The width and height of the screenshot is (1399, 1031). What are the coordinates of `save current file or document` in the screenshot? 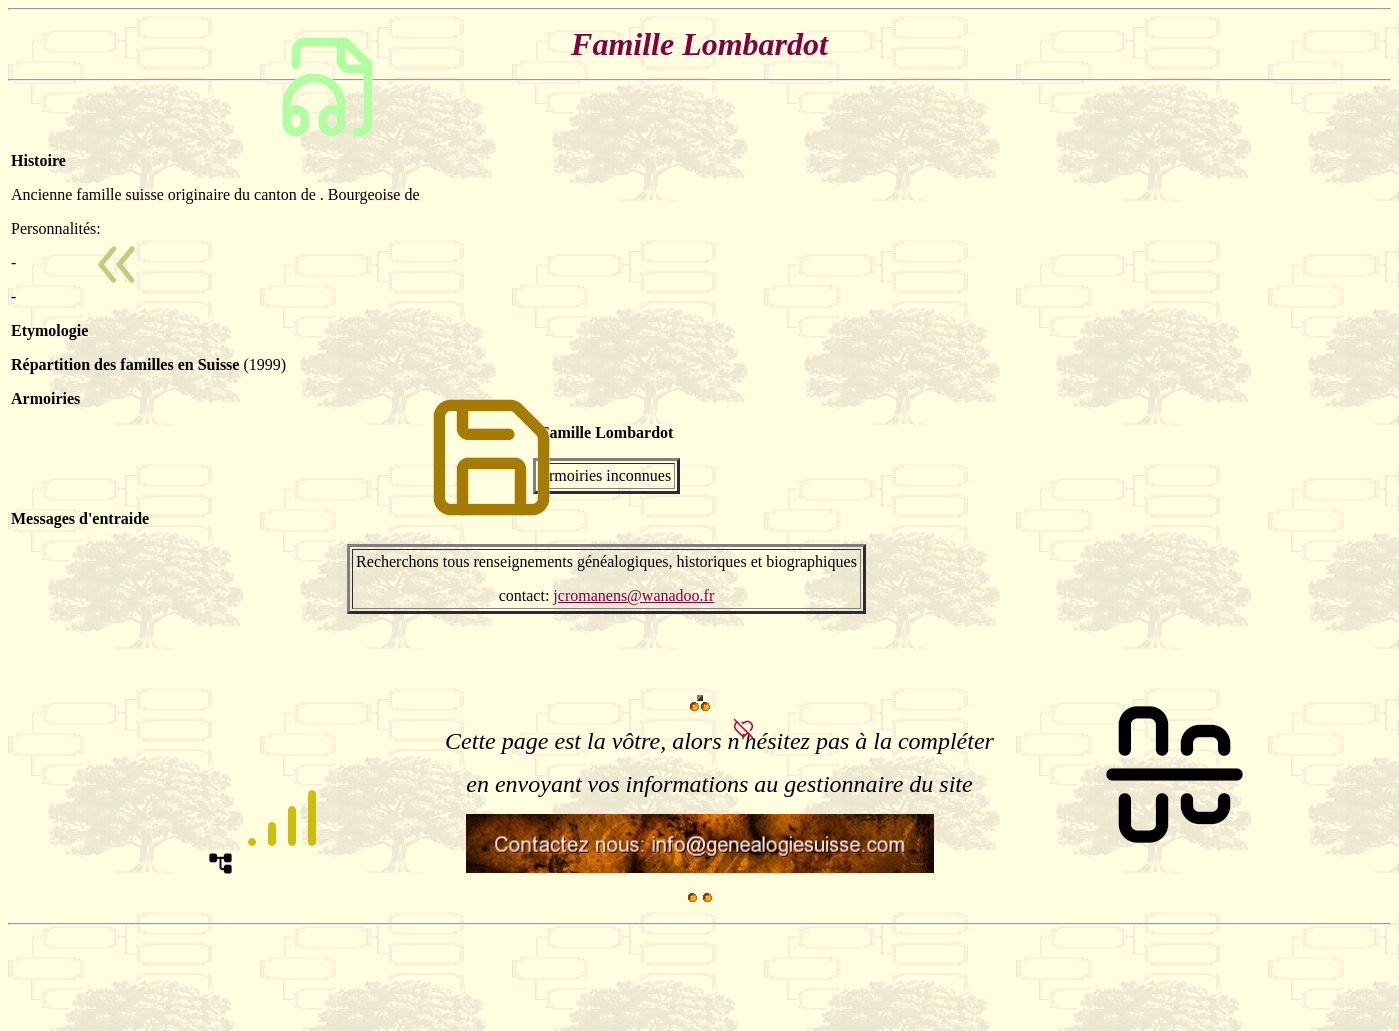 It's located at (491, 457).